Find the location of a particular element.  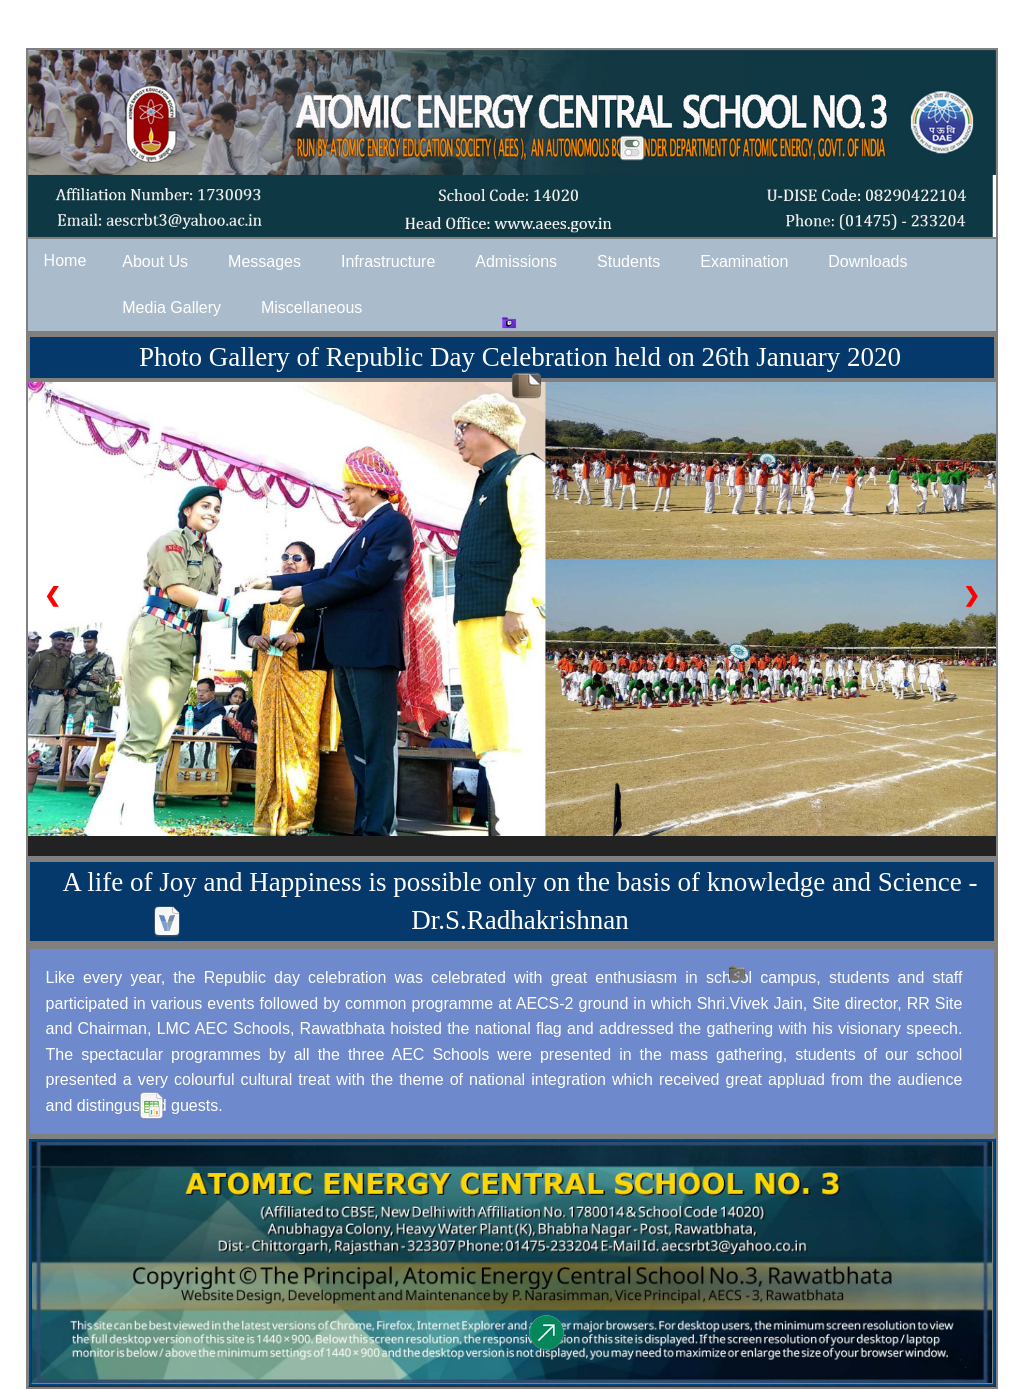

open a spreadsheet file is located at coordinates (151, 1105).